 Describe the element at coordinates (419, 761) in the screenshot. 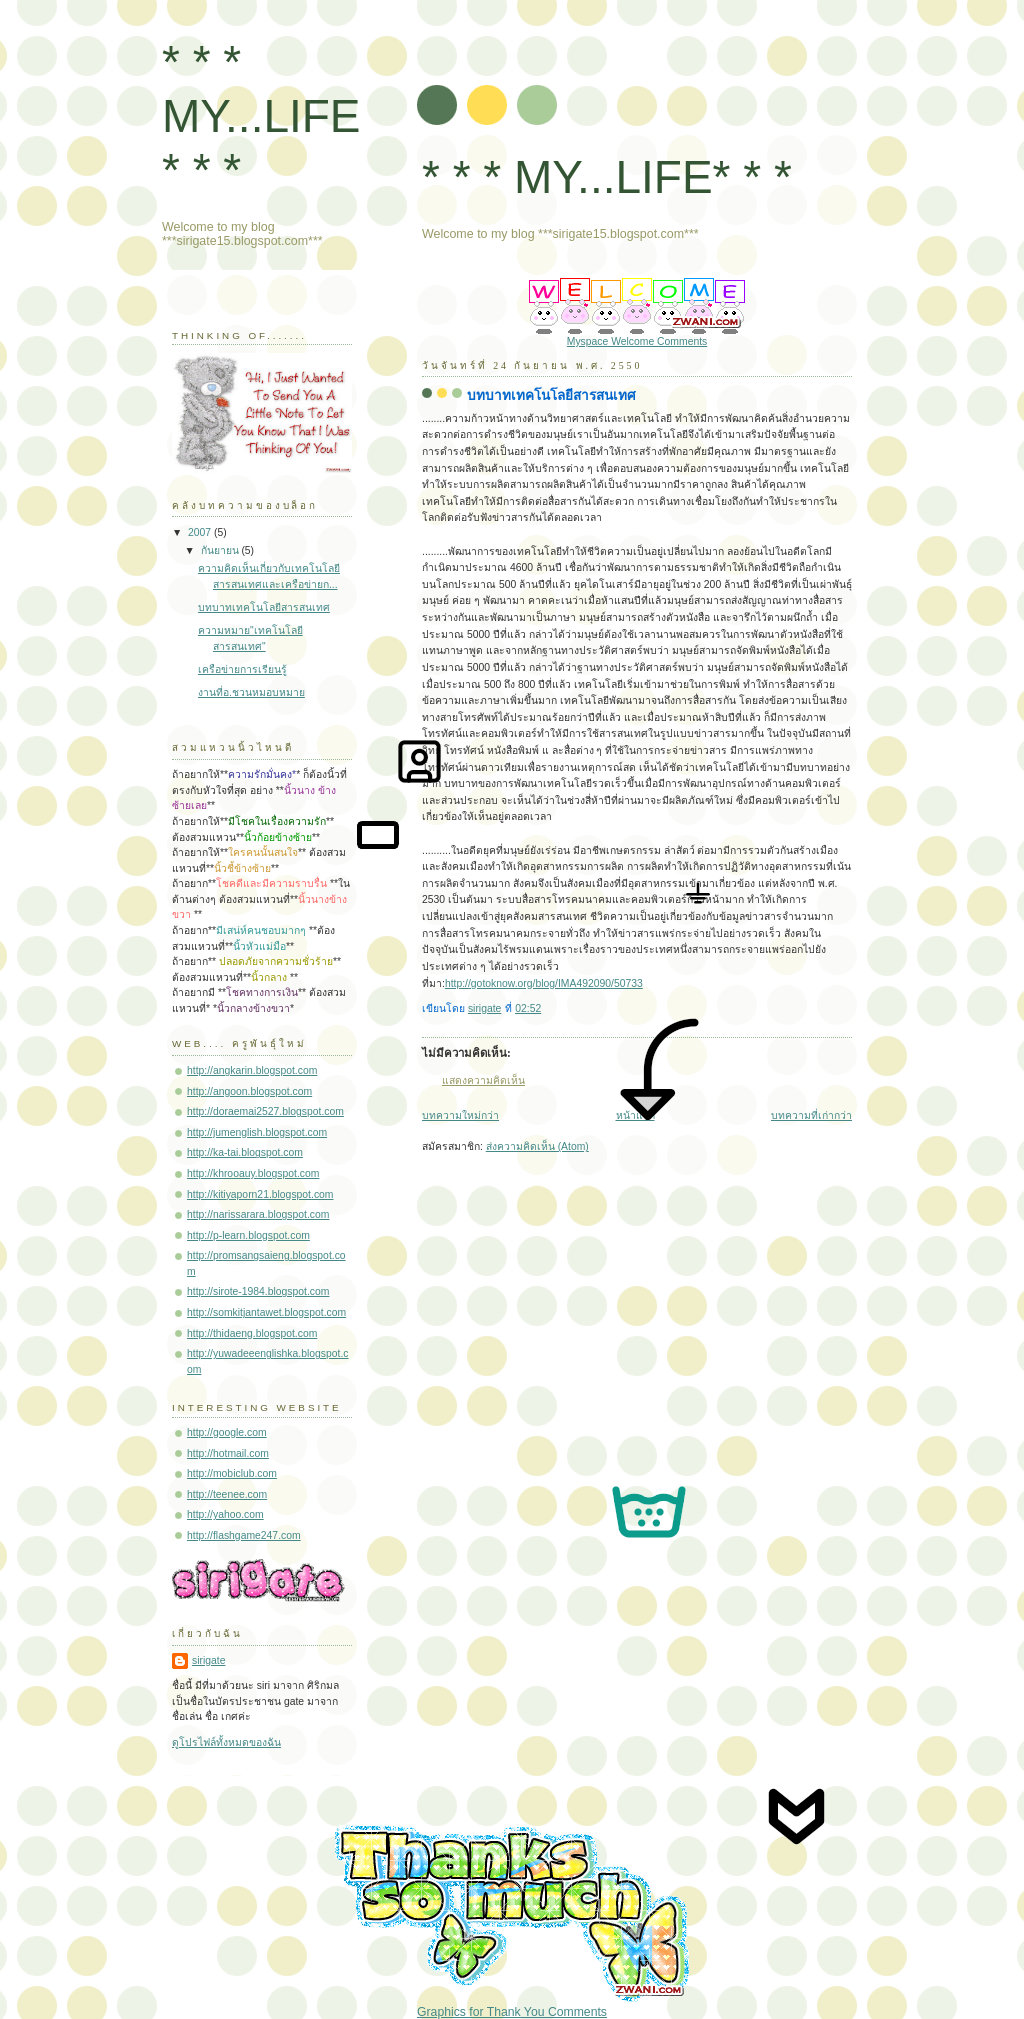

I see `view user profile` at that location.